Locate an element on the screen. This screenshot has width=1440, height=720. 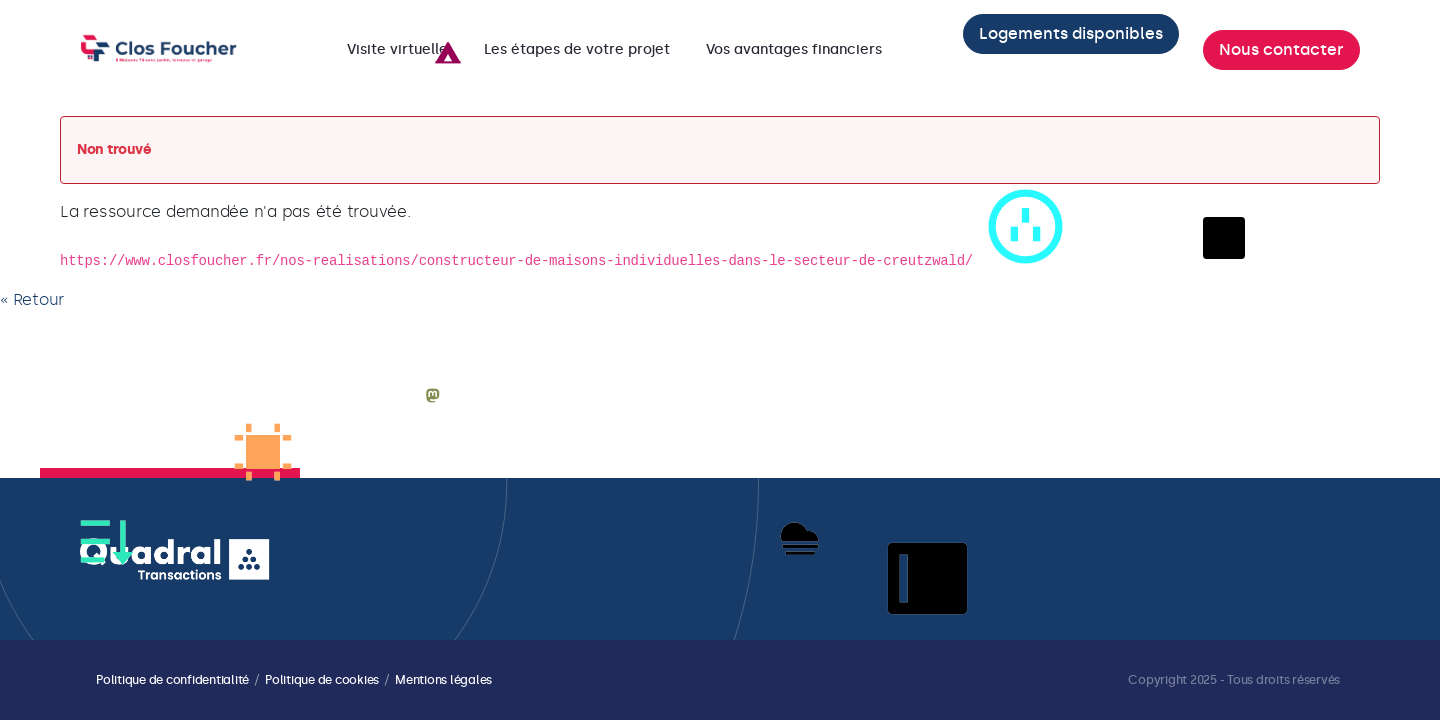
select or edit an artboard is located at coordinates (263, 452).